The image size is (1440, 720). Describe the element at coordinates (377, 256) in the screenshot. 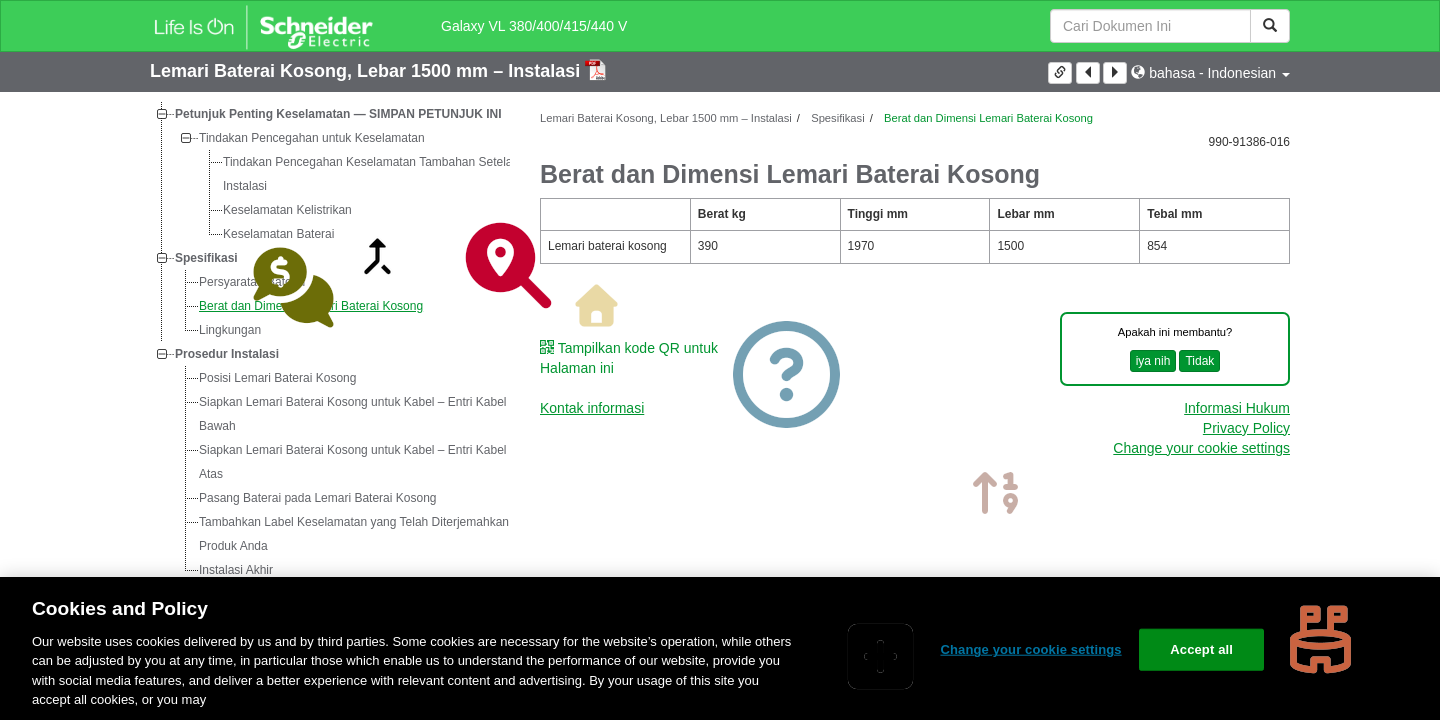

I see `merge branches or items together` at that location.